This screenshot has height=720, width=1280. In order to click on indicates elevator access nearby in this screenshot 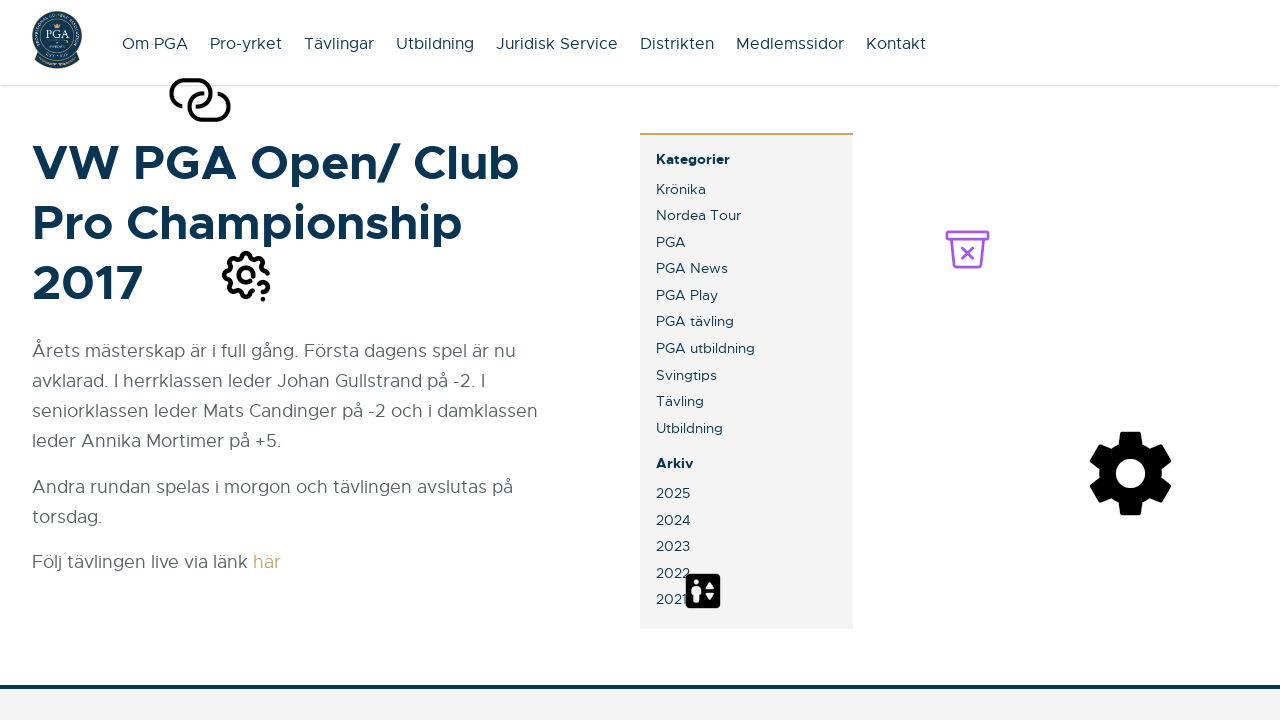, I will do `click(703, 591)`.